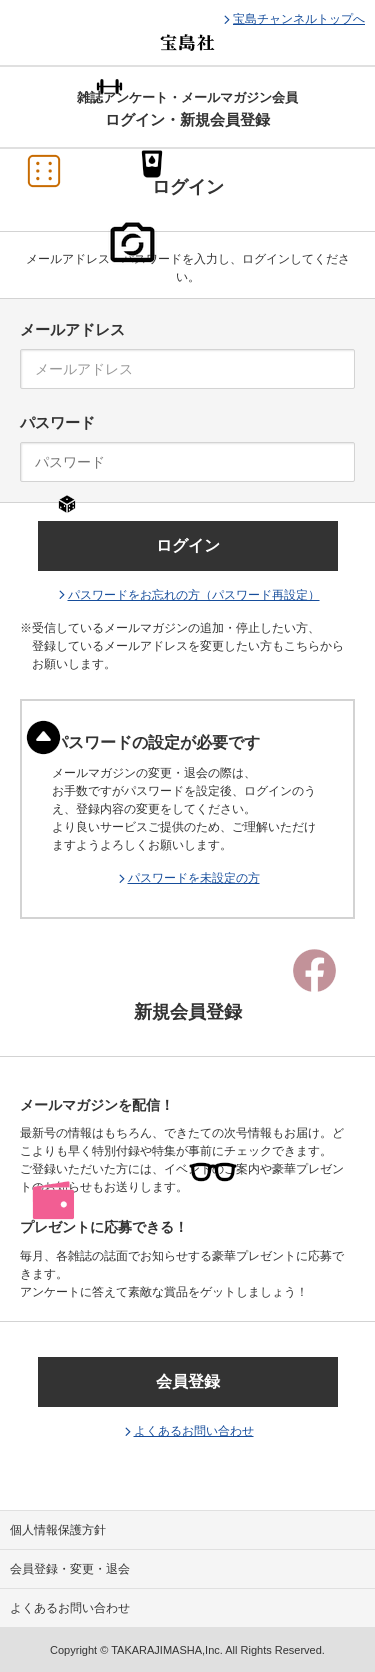  Describe the element at coordinates (53, 1201) in the screenshot. I see `access your wallet or payment methods` at that location.